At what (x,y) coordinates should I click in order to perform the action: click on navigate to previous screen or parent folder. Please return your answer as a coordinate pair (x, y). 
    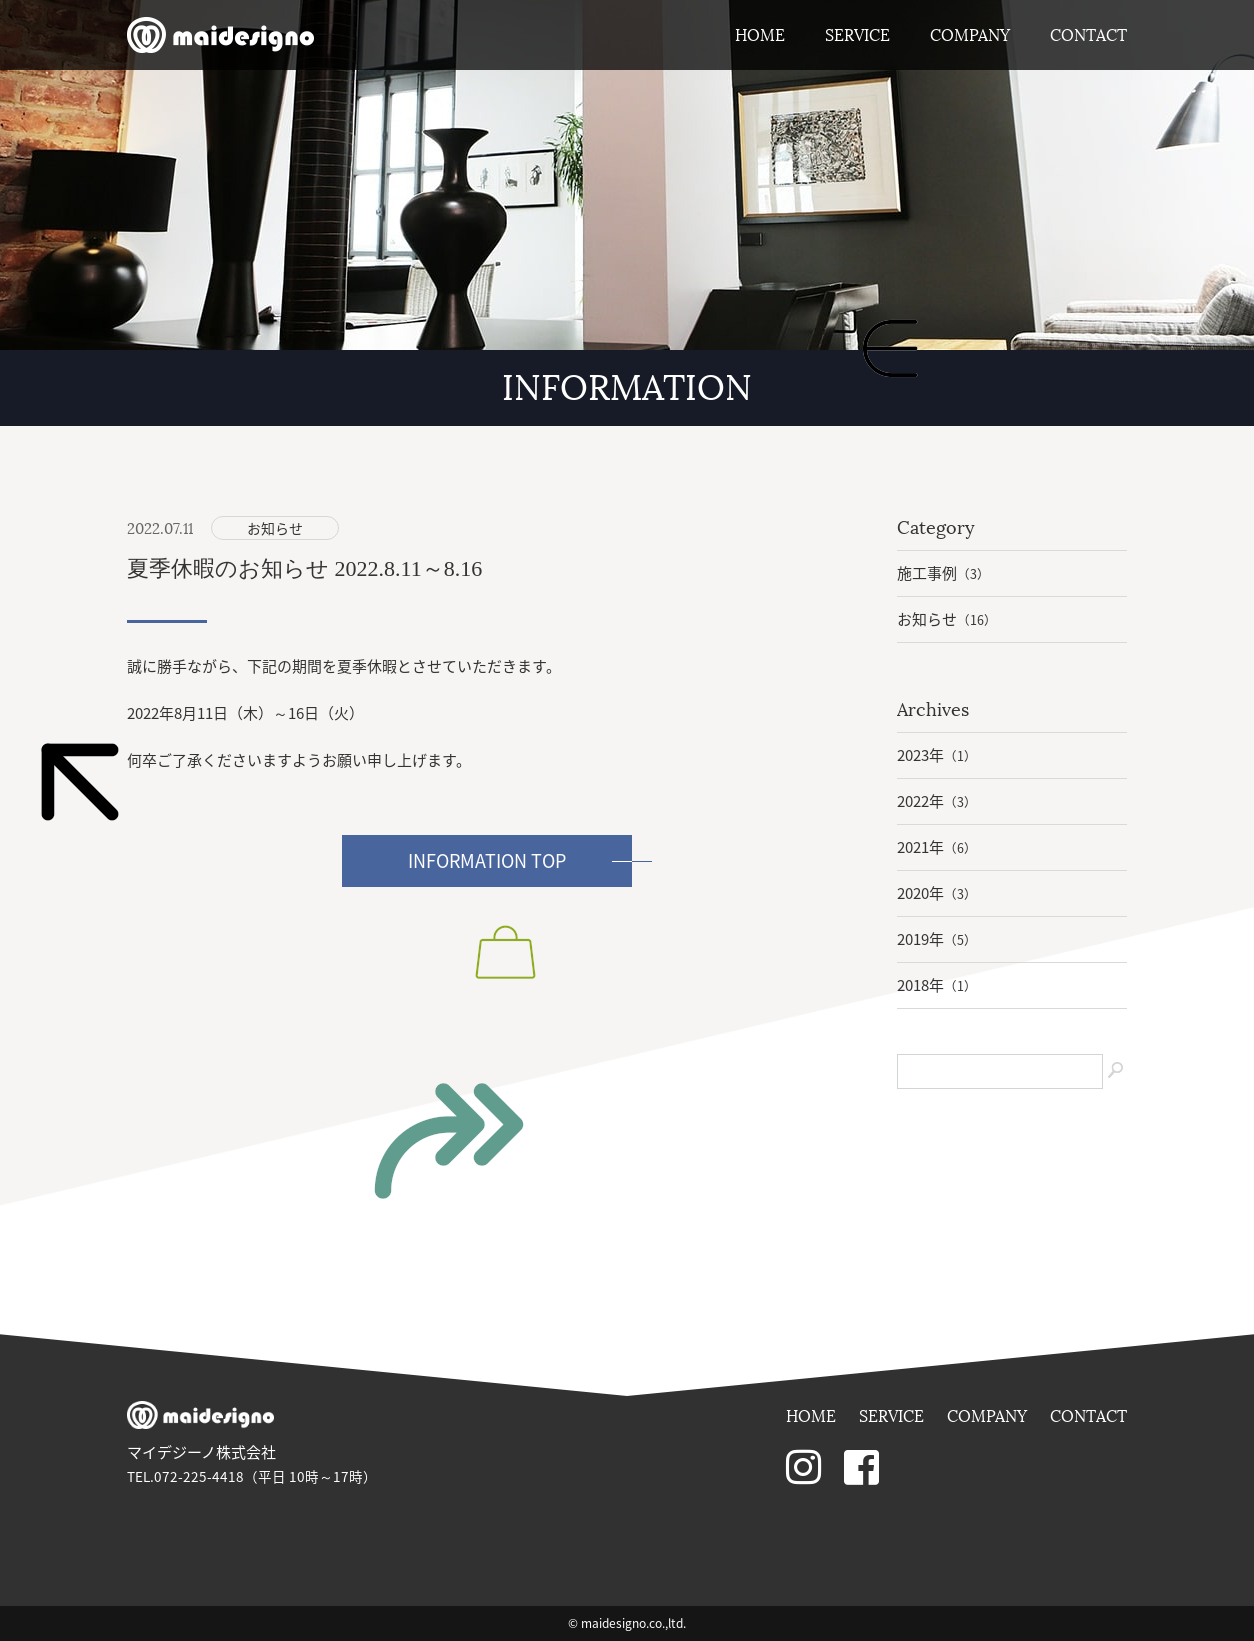
    Looking at the image, I should click on (80, 782).